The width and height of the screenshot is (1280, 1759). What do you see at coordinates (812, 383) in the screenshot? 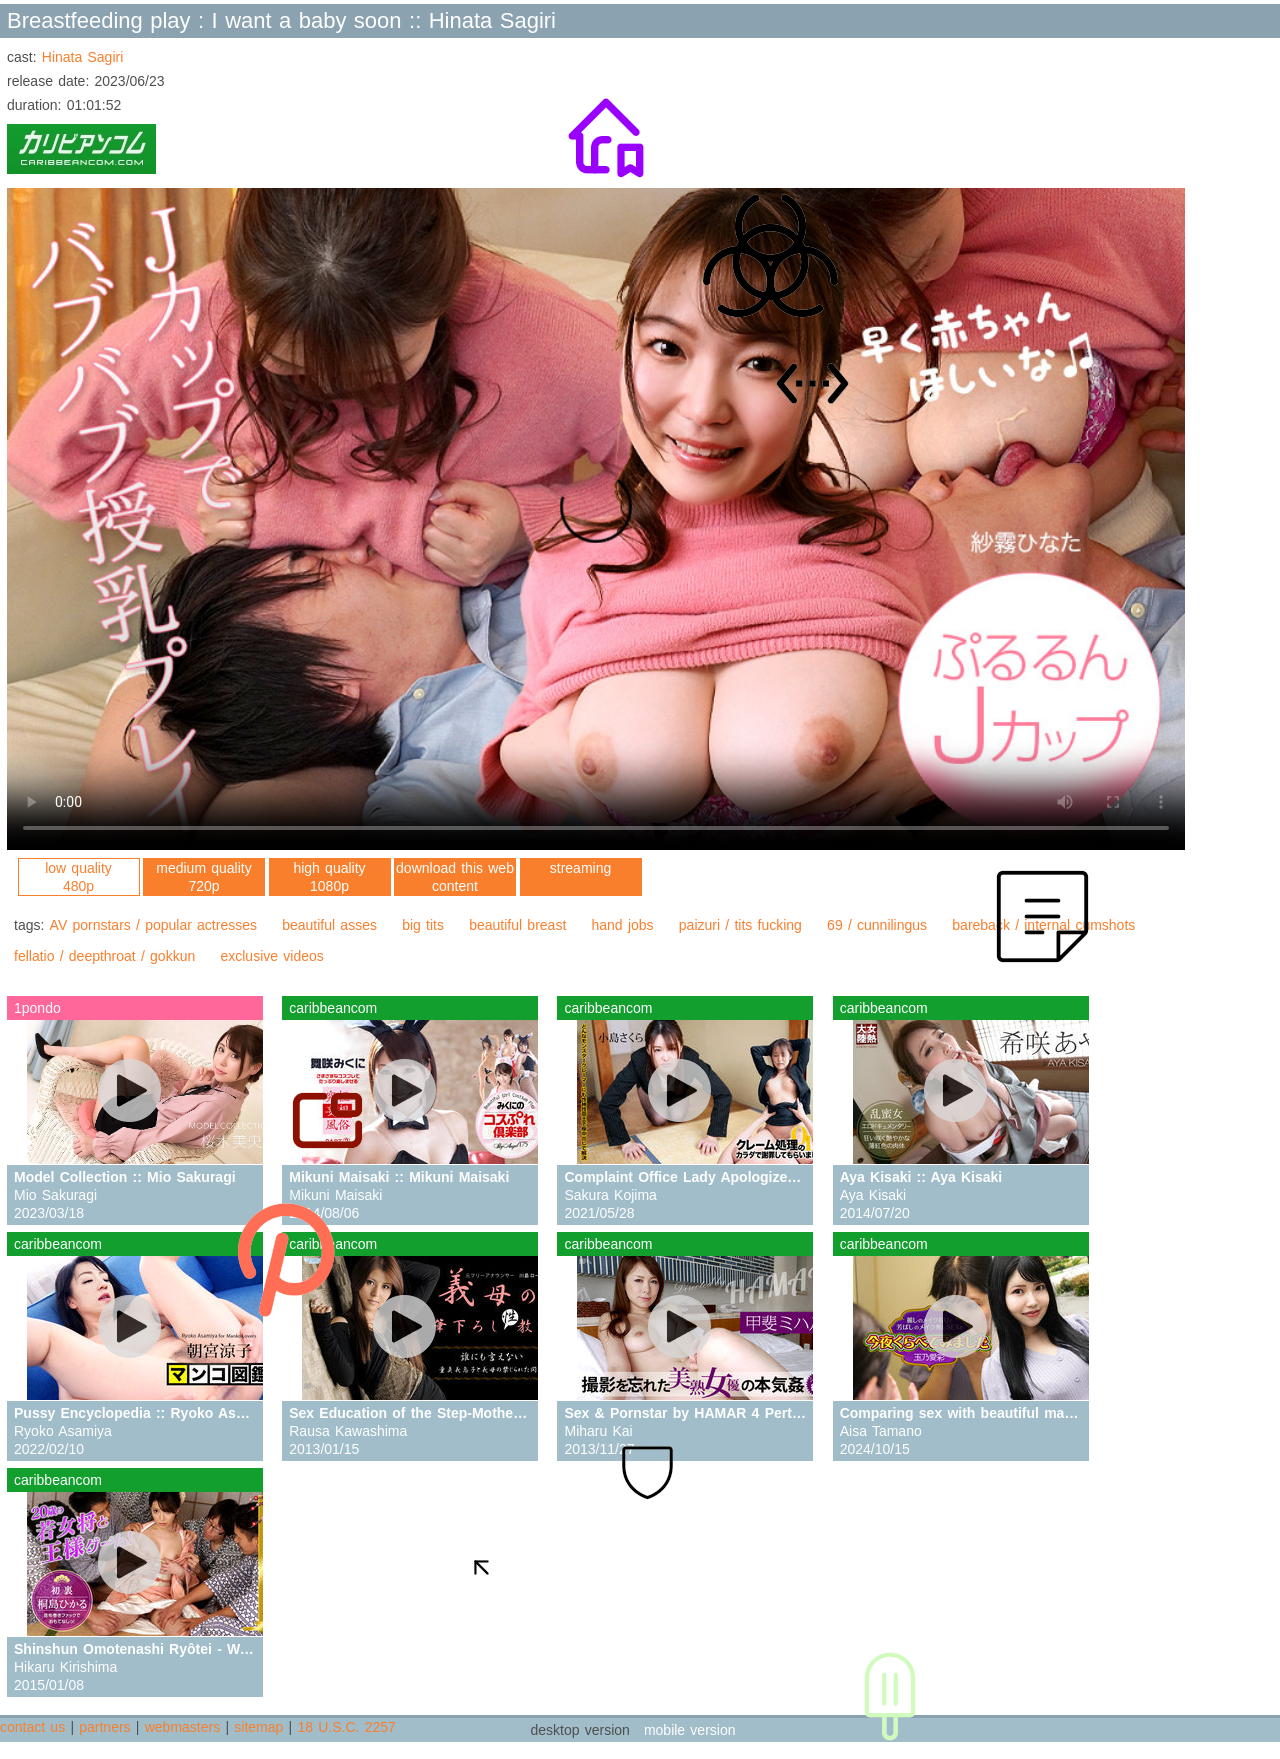
I see `configure ethernet or network connection settings` at bounding box center [812, 383].